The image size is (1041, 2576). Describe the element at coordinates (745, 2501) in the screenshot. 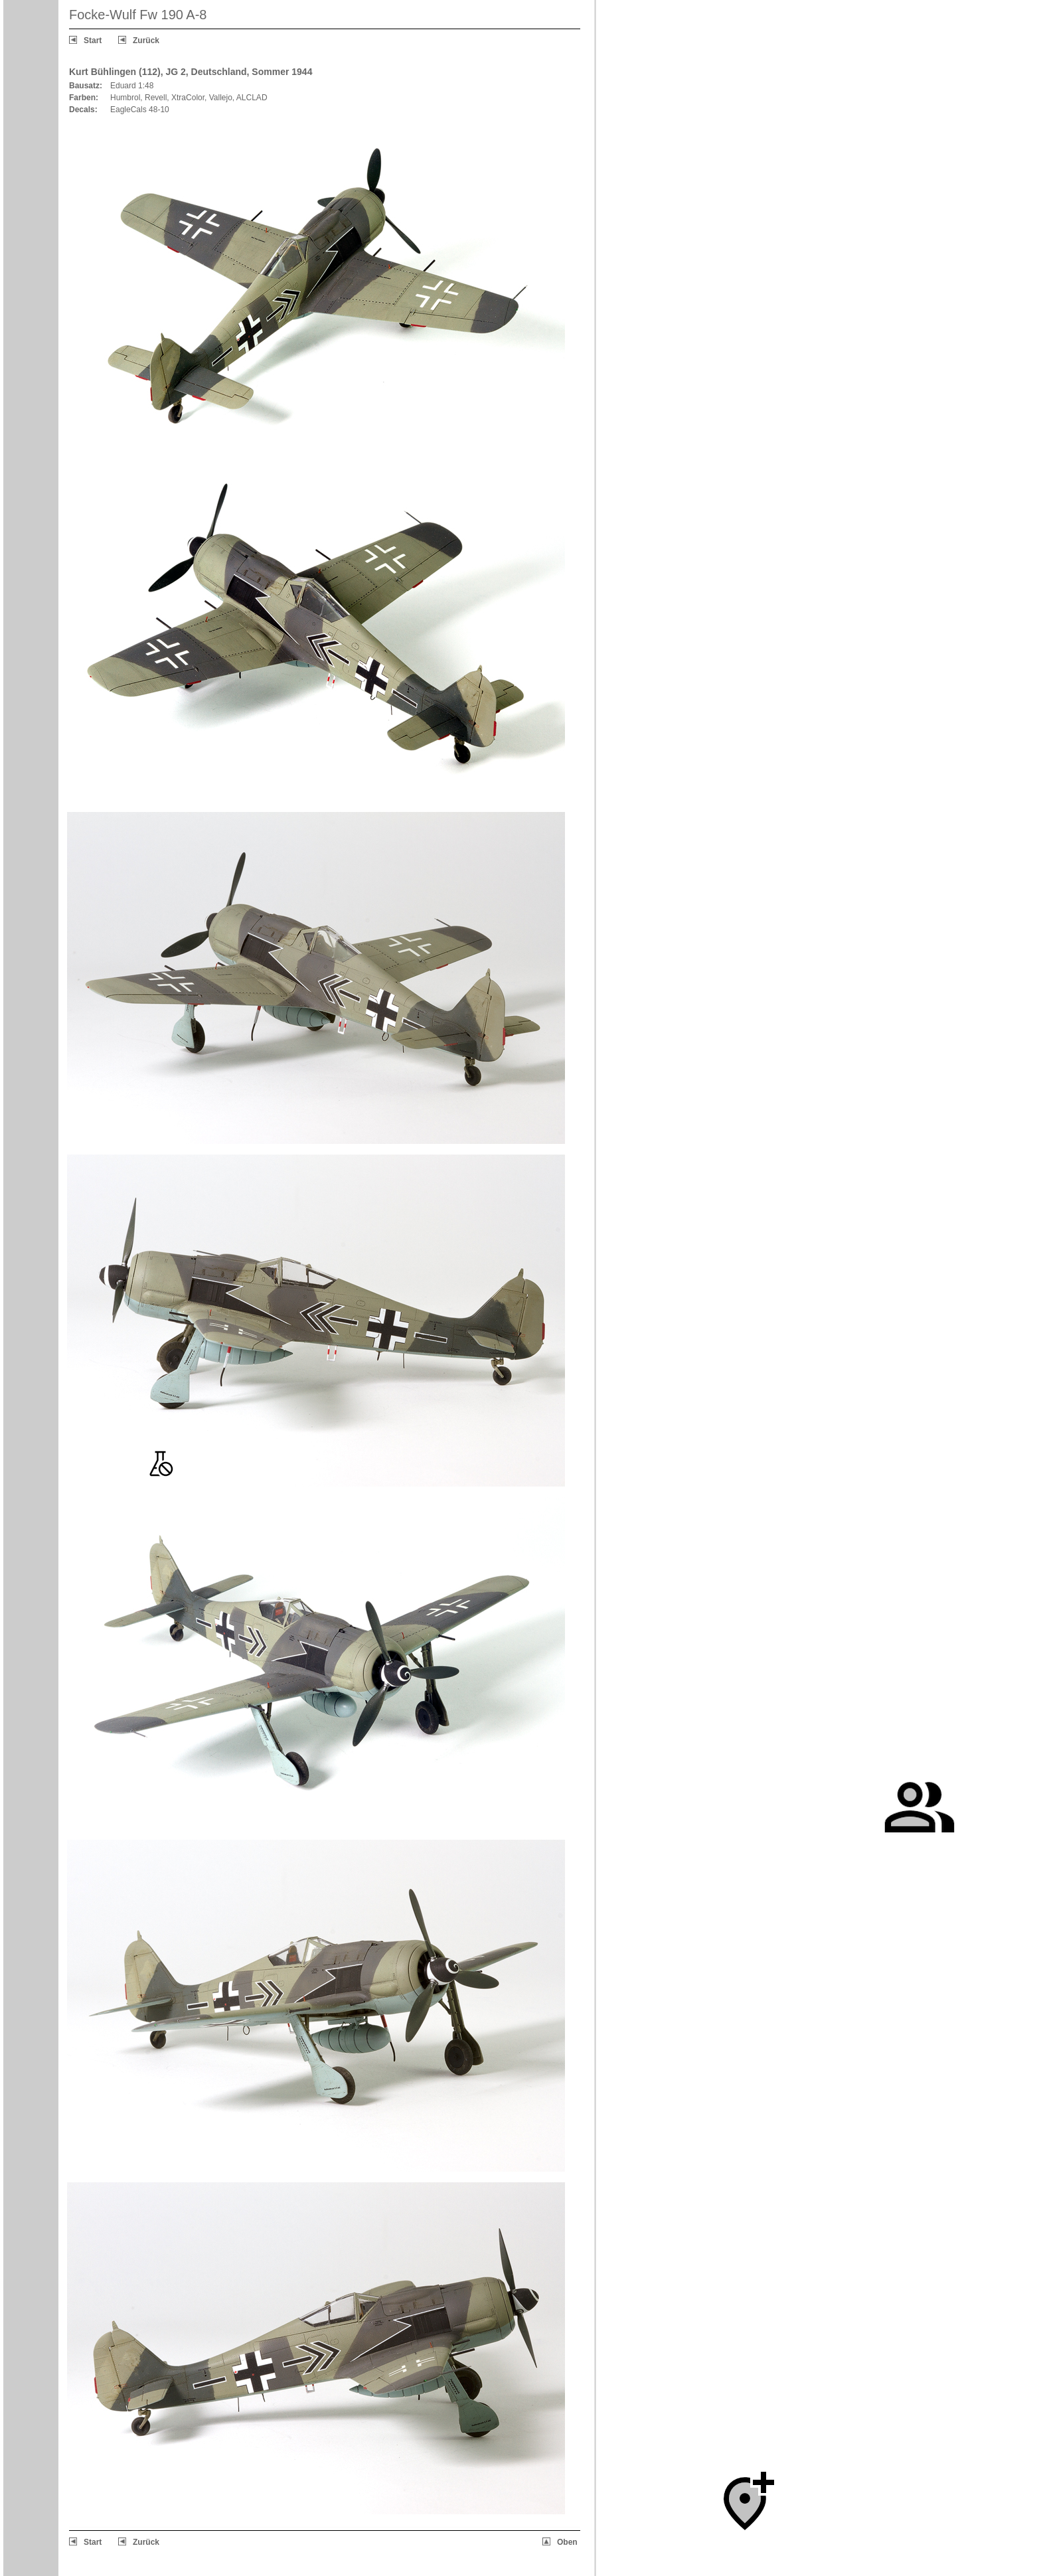

I see `add a new location pin to the map` at that location.